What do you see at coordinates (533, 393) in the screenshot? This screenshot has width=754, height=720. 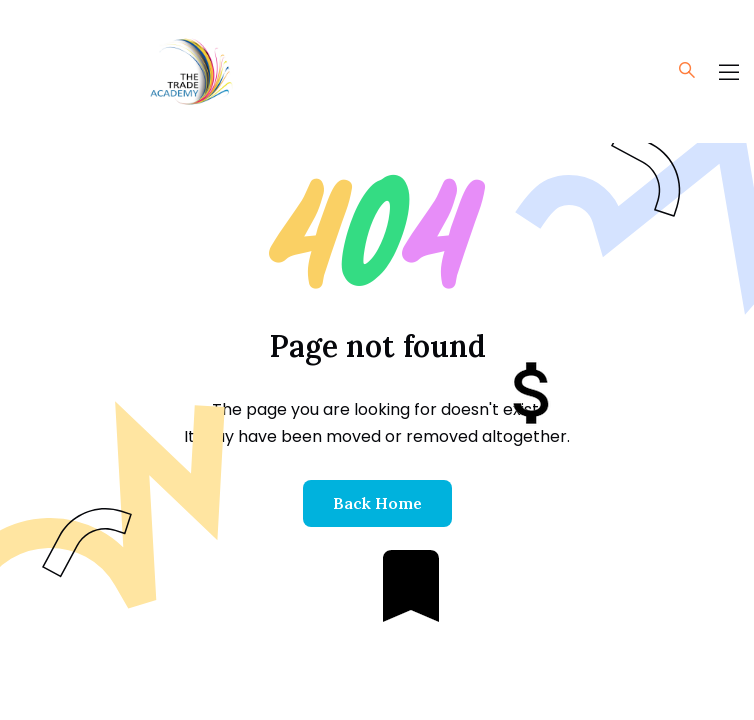 I see `view pricing or payment options` at bounding box center [533, 393].